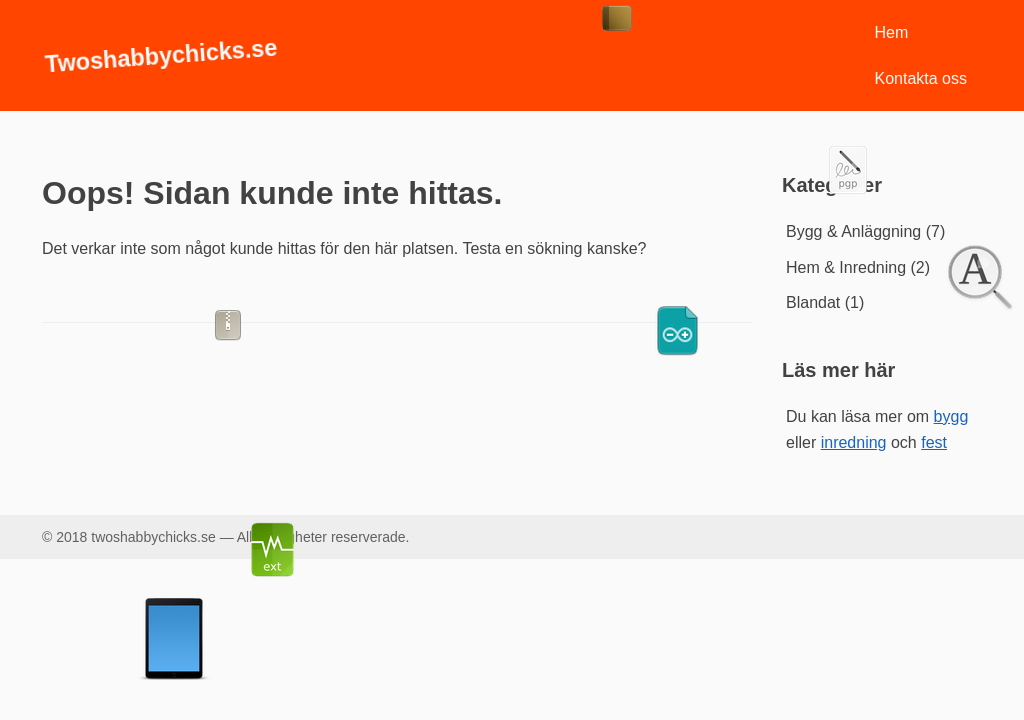  What do you see at coordinates (174, 638) in the screenshot?
I see `indicates a connected iPad with cellular capability` at bounding box center [174, 638].